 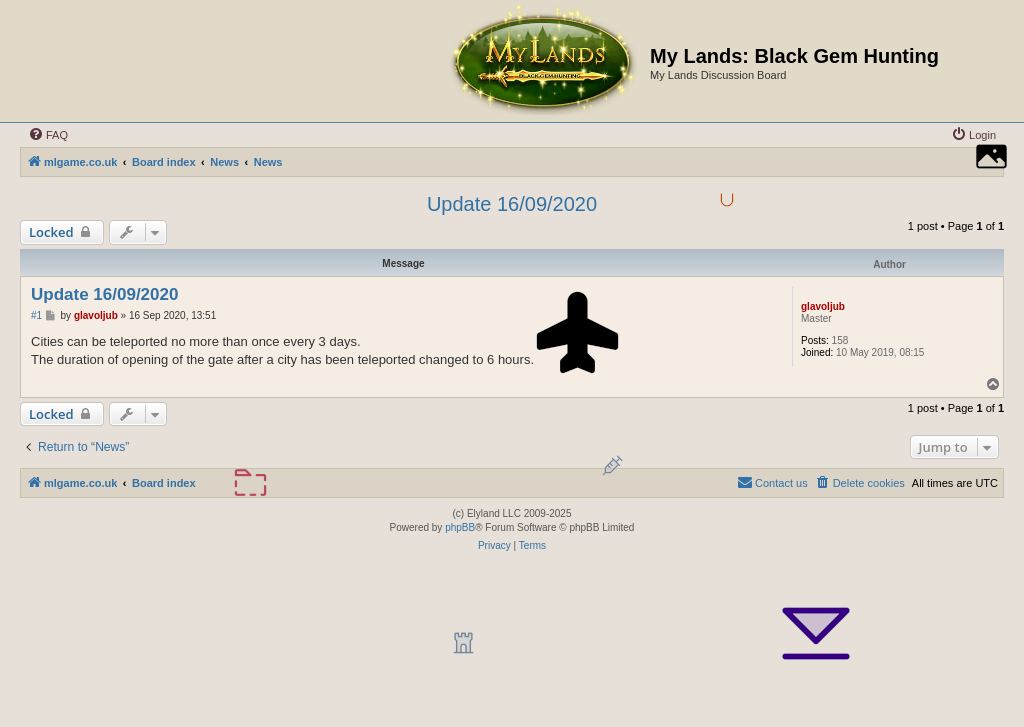 What do you see at coordinates (612, 465) in the screenshot?
I see `access vaccination or medical records` at bounding box center [612, 465].